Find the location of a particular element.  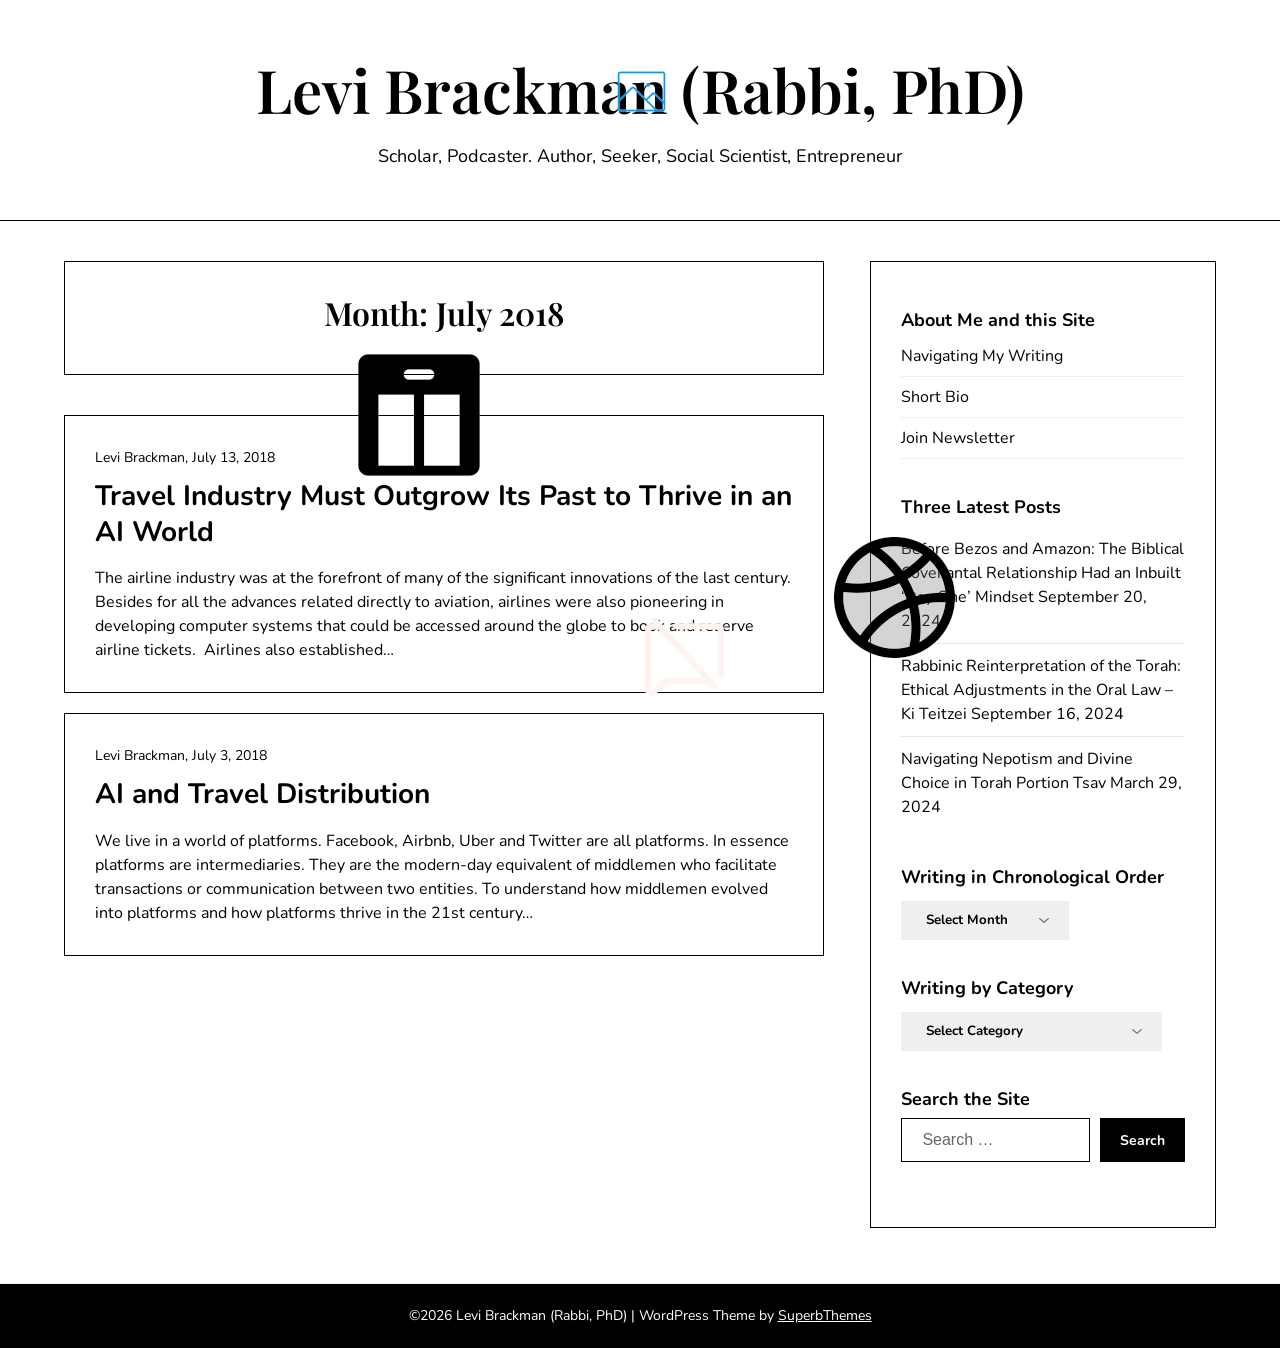

indicates elevator access or location is located at coordinates (419, 415).